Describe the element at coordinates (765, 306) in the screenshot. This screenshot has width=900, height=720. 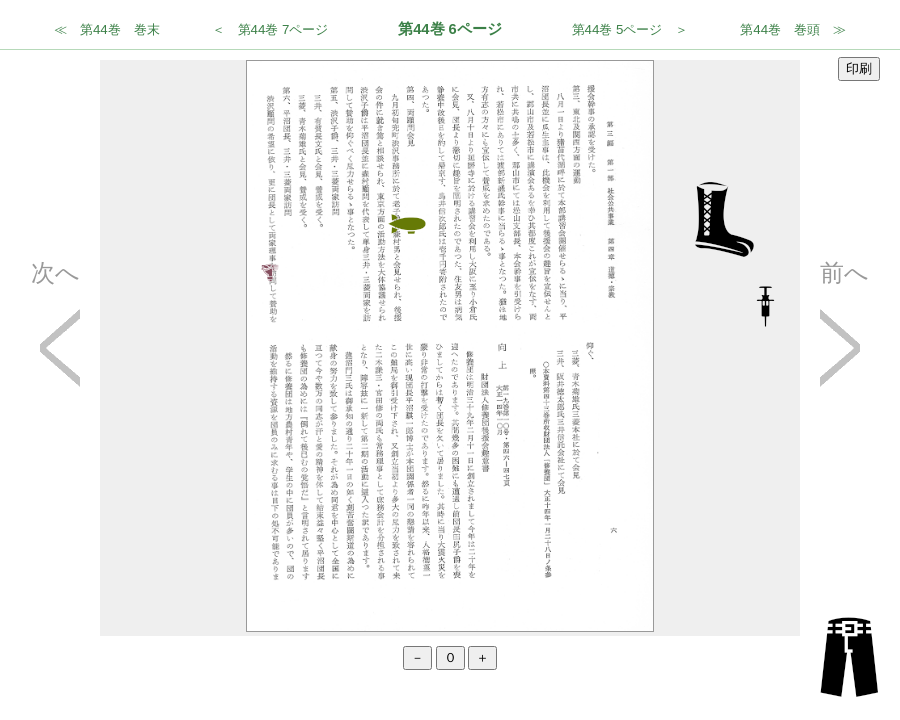
I see `access health or medical settings` at that location.